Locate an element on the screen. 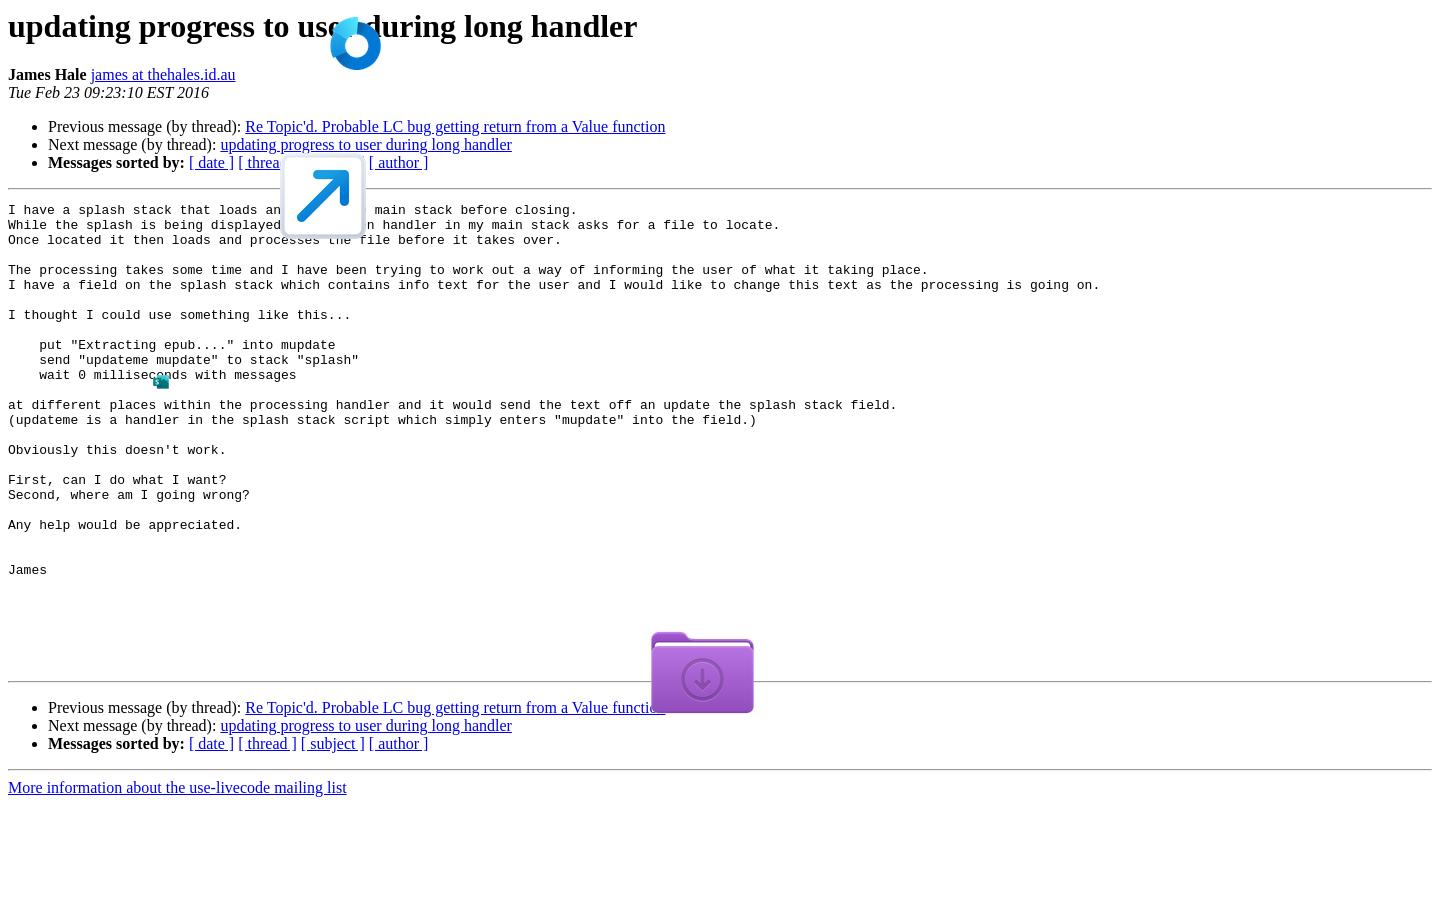 The image size is (1440, 898). open the pricing app is located at coordinates (355, 43).